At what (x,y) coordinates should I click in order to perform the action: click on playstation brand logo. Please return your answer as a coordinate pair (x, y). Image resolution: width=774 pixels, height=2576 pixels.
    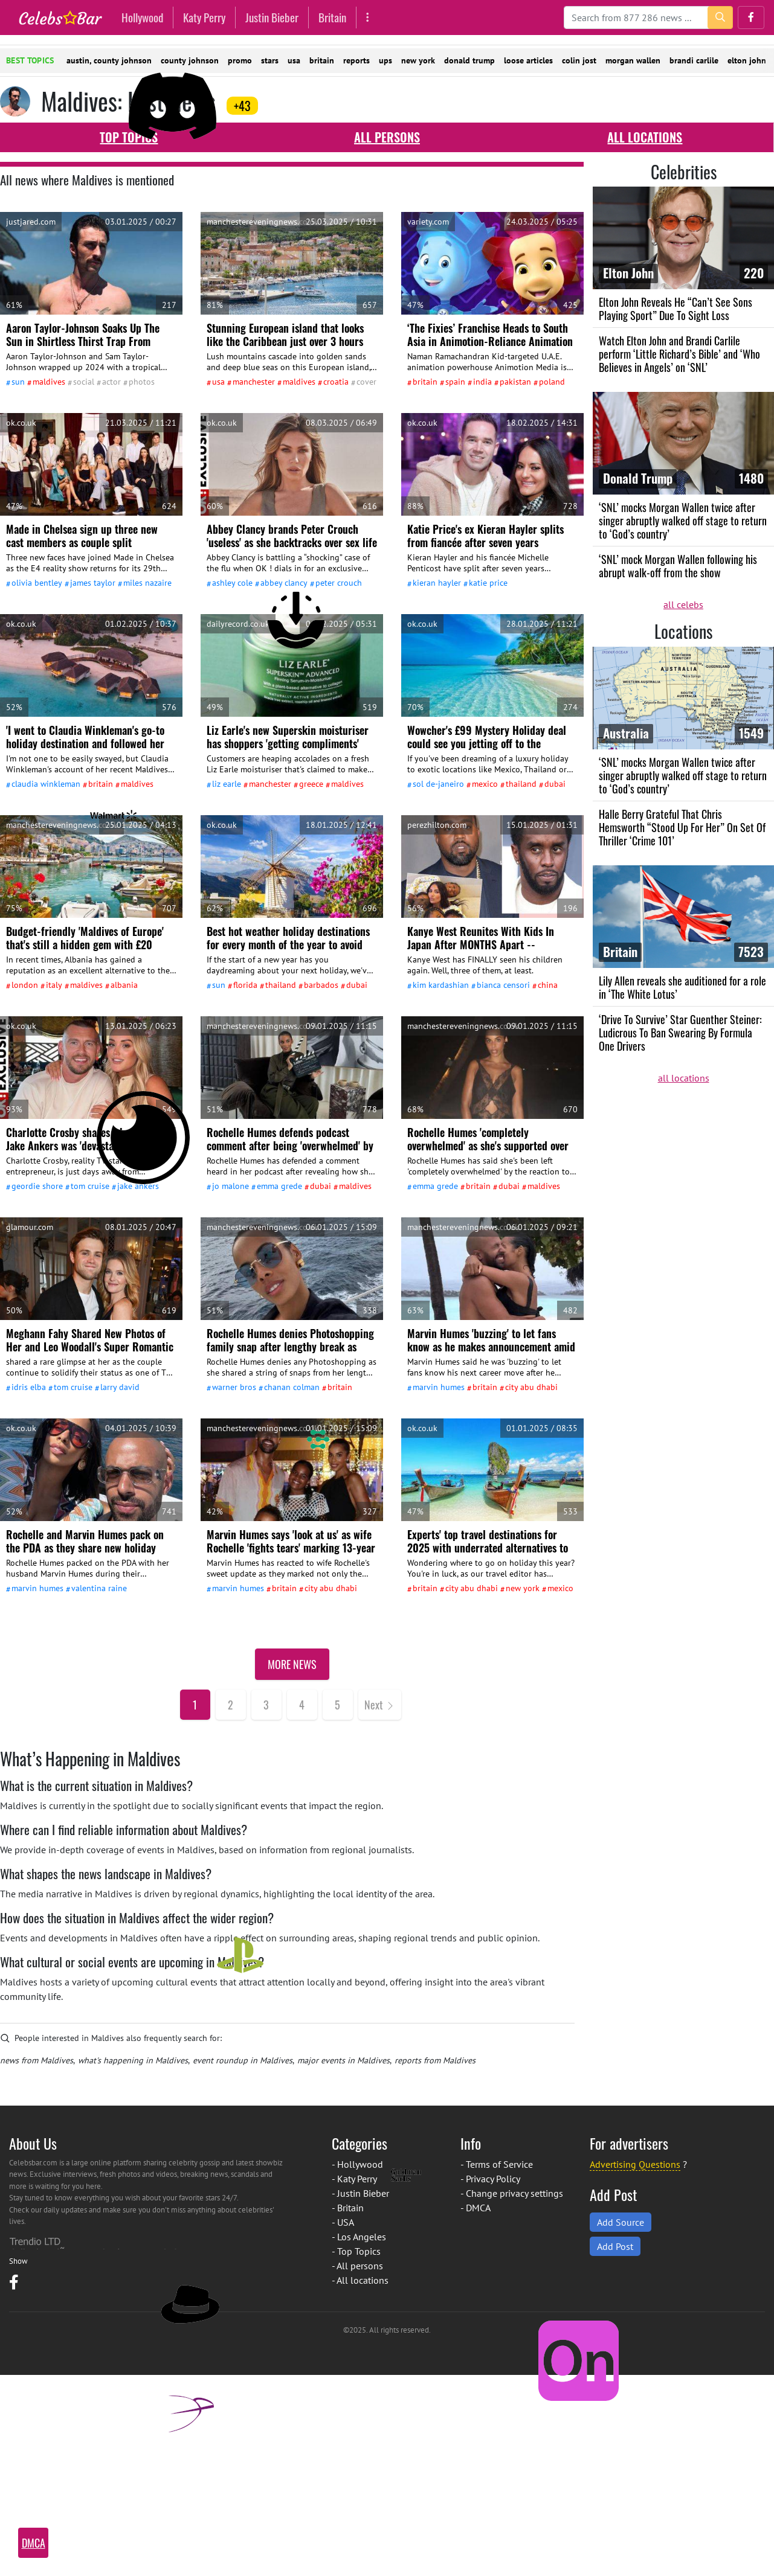
    Looking at the image, I should click on (240, 1955).